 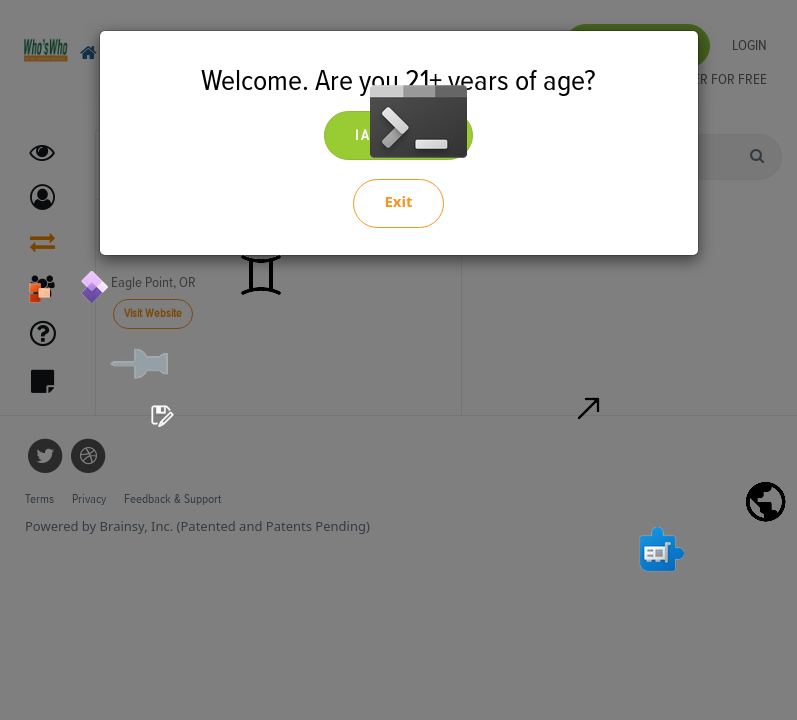 I want to click on open compatibility settings for apps, so click(x=660, y=550).